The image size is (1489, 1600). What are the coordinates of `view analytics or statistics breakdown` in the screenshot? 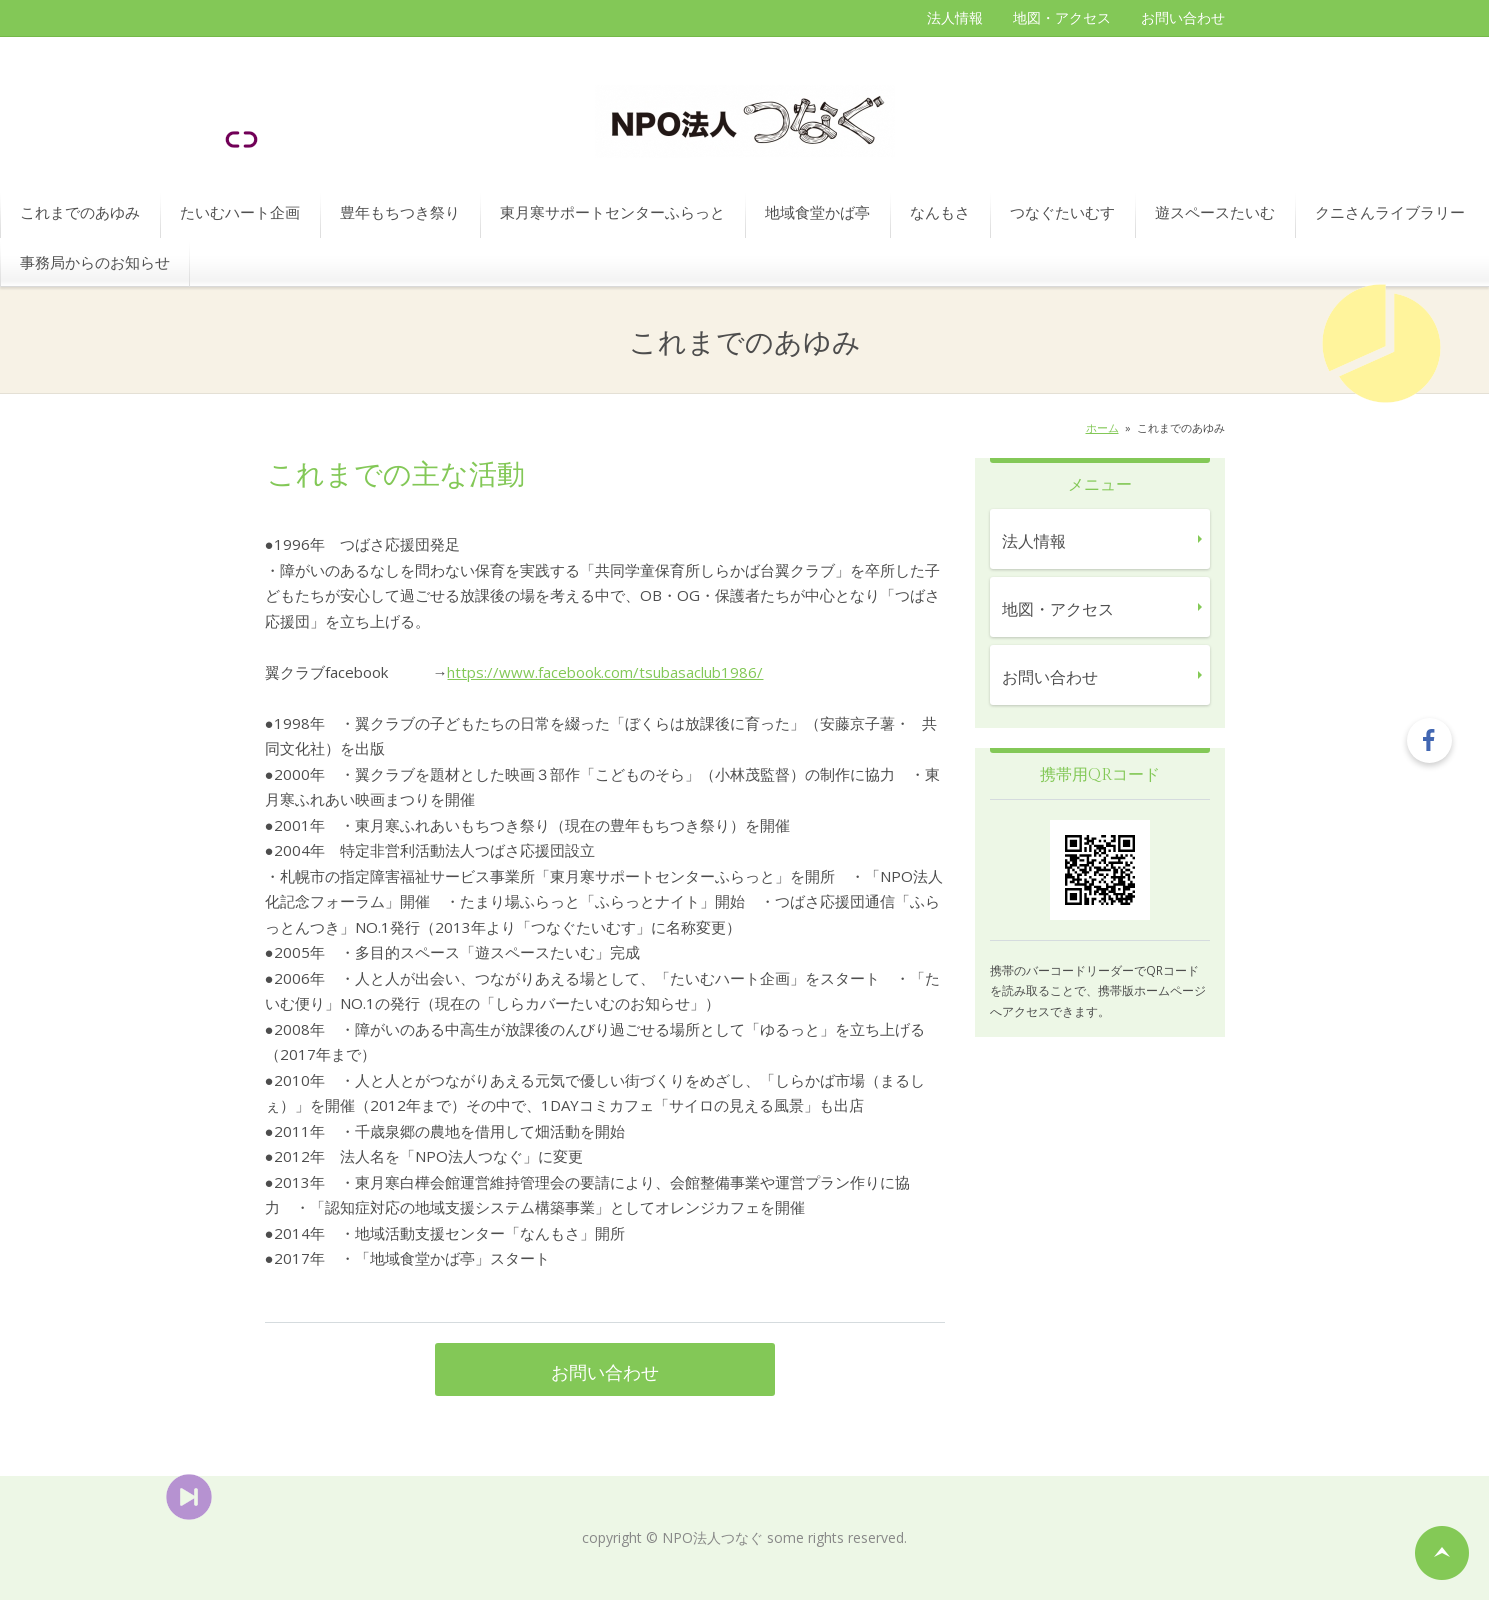 It's located at (1381, 343).